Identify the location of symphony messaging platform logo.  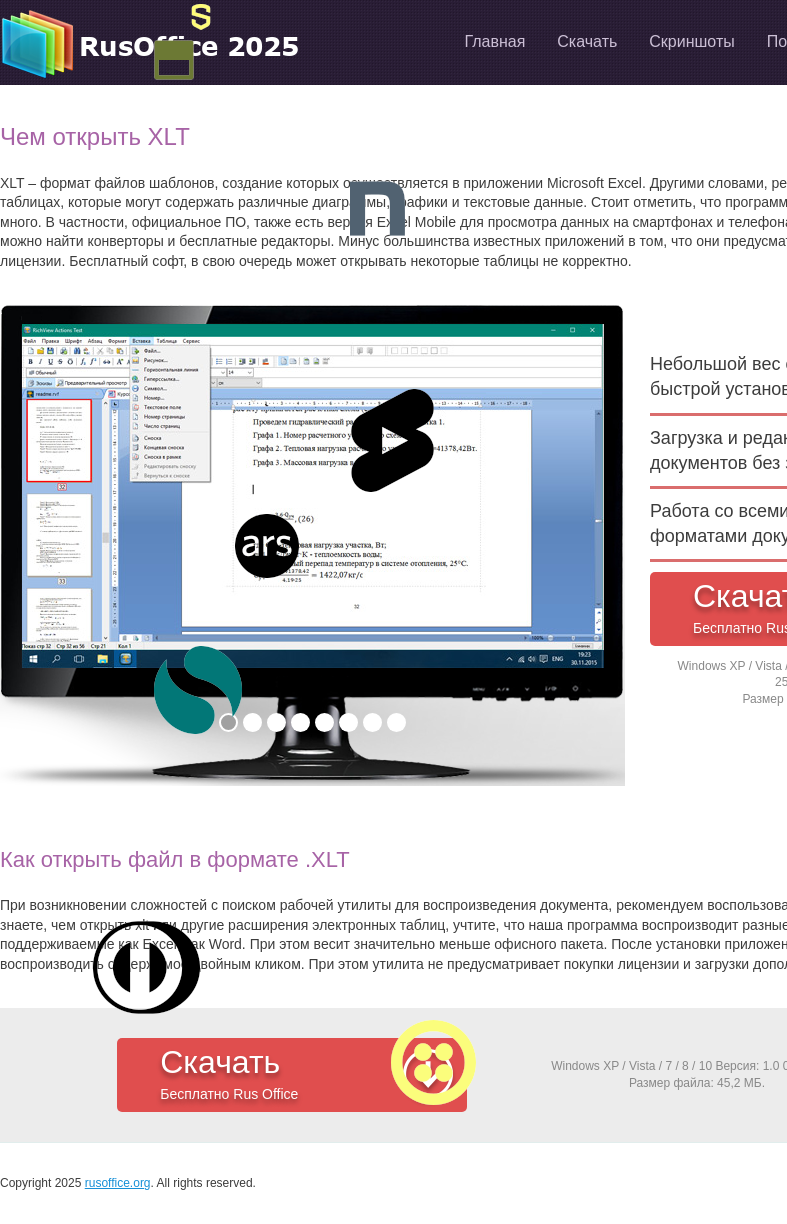
(201, 17).